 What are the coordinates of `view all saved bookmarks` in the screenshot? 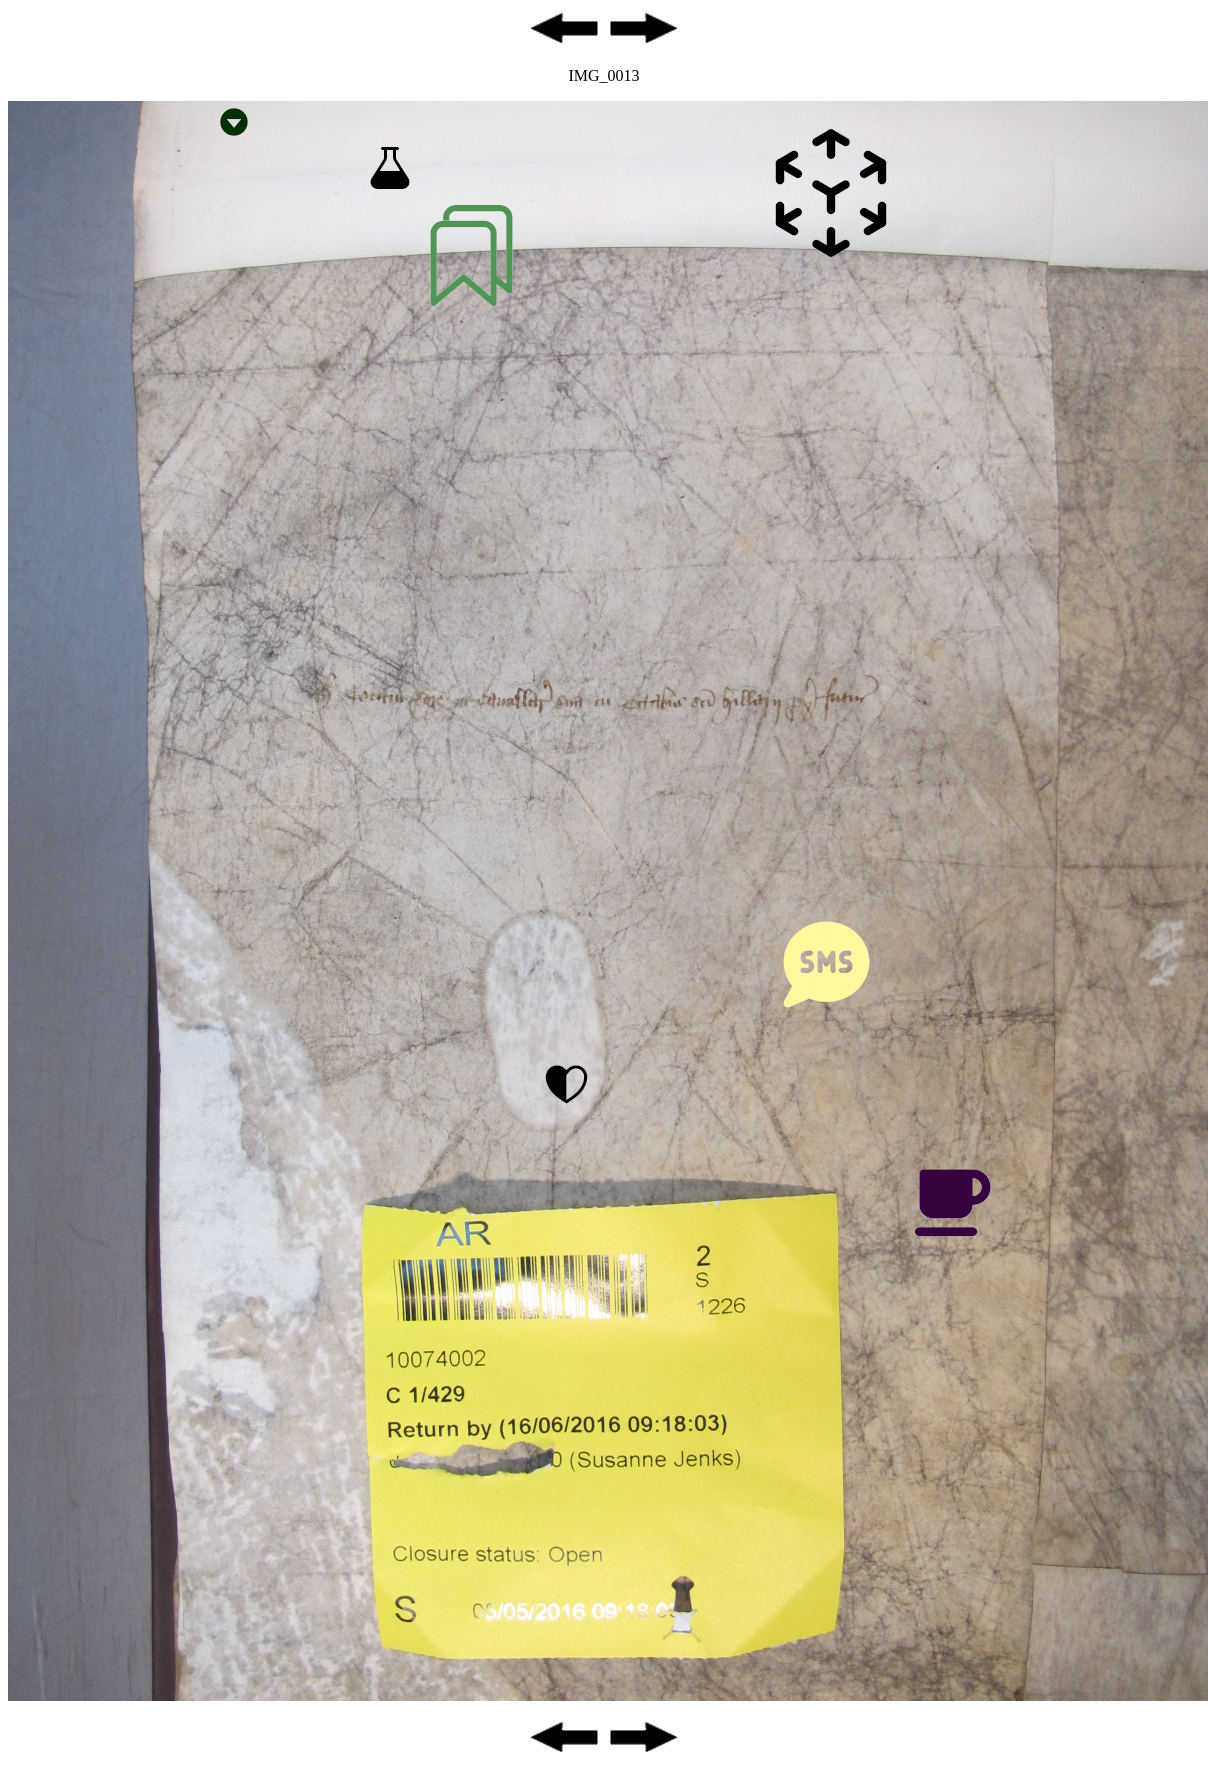 It's located at (471, 255).